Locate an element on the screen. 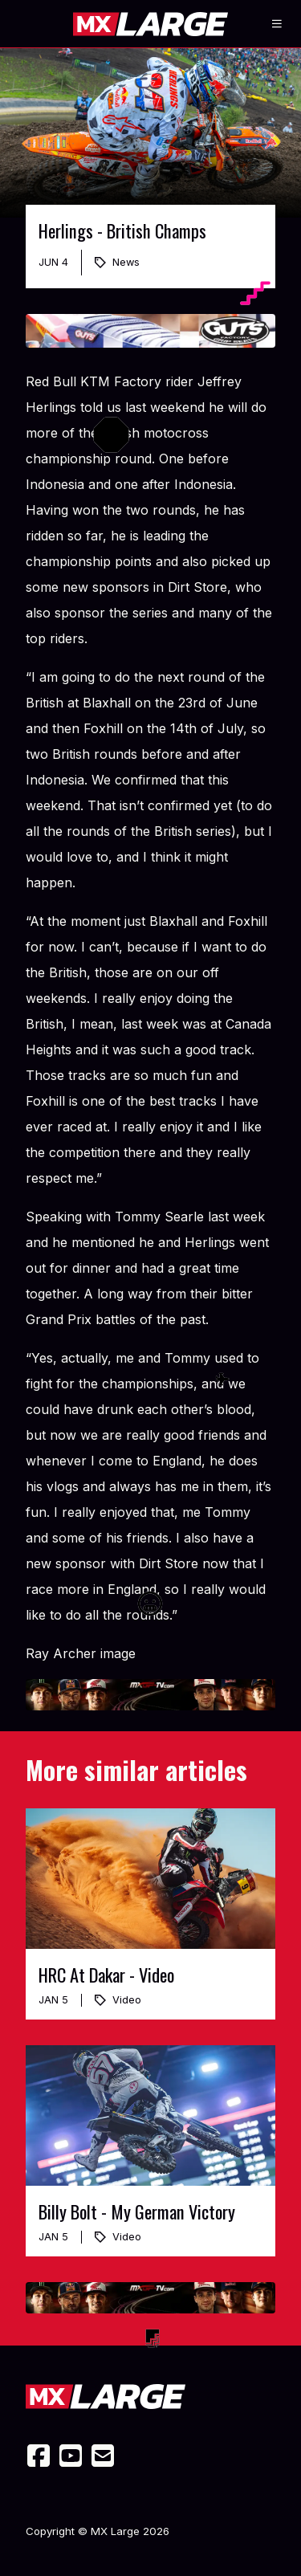  access flight or aviation features is located at coordinates (222, 1379).